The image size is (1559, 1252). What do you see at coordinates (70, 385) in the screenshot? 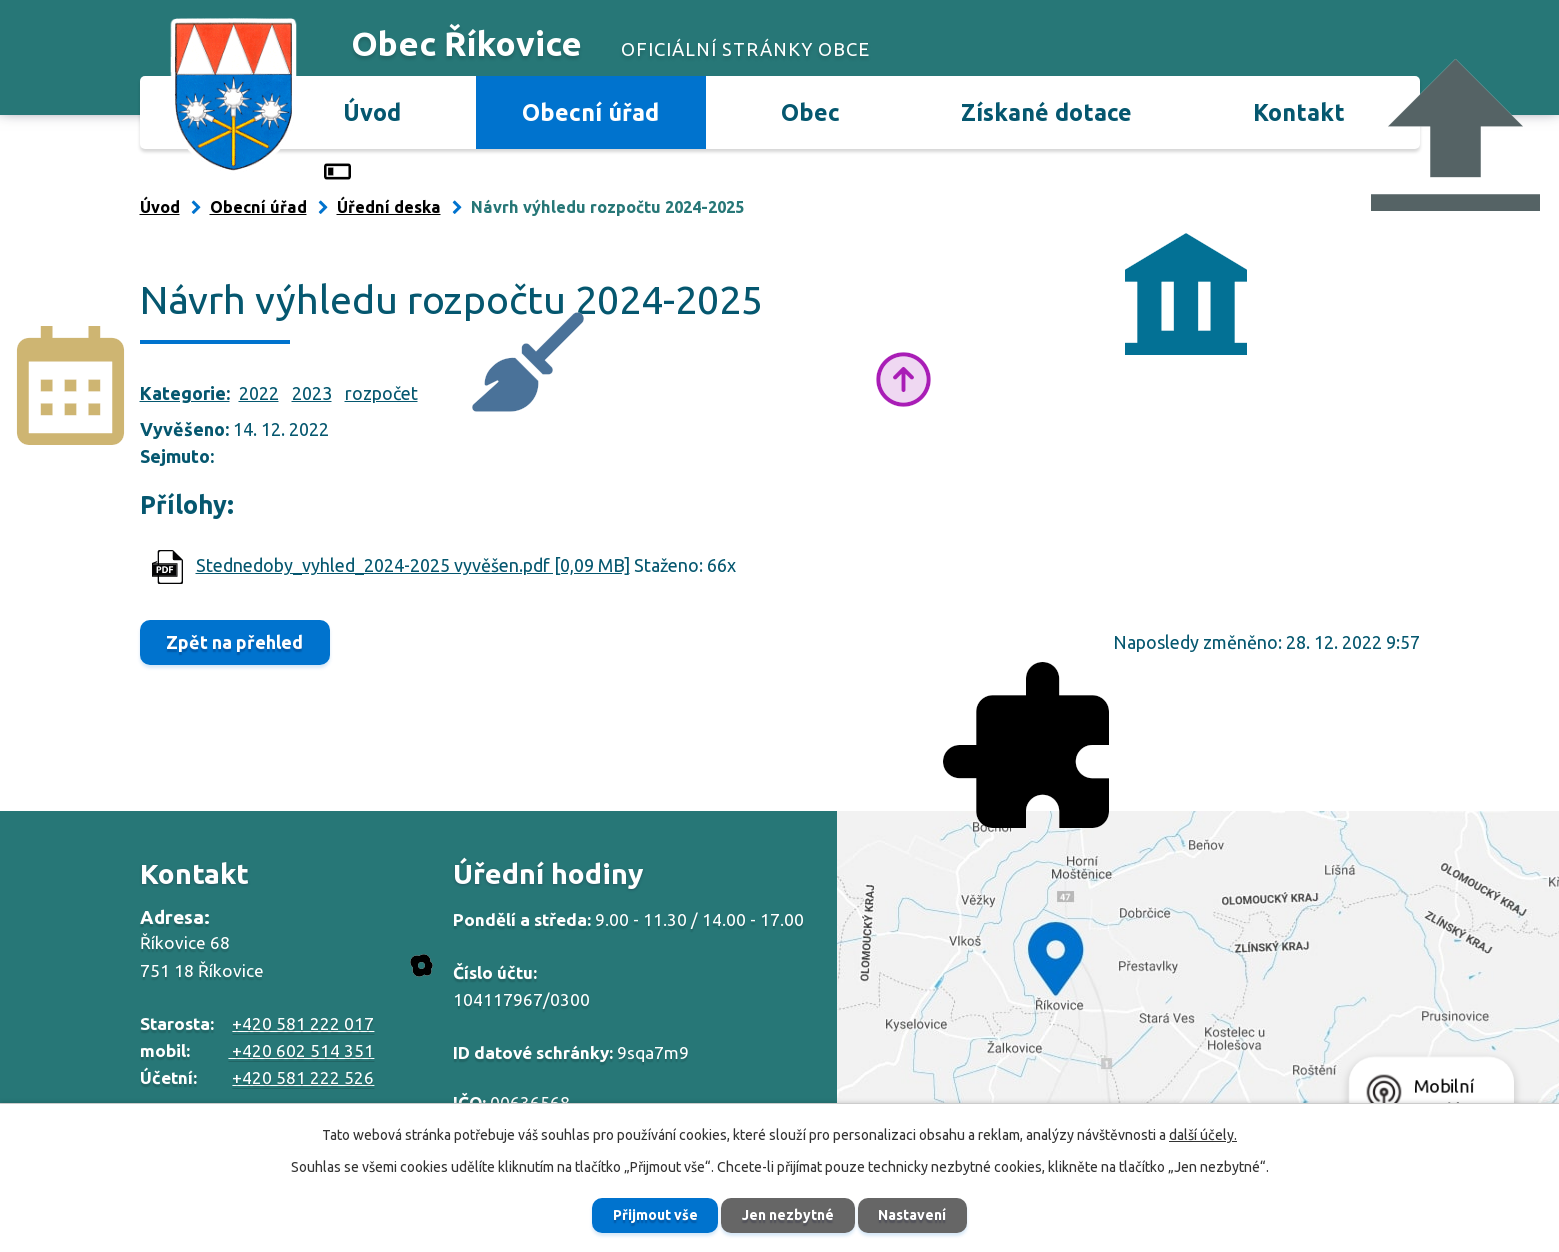
I see `view calendar or schedule` at bounding box center [70, 385].